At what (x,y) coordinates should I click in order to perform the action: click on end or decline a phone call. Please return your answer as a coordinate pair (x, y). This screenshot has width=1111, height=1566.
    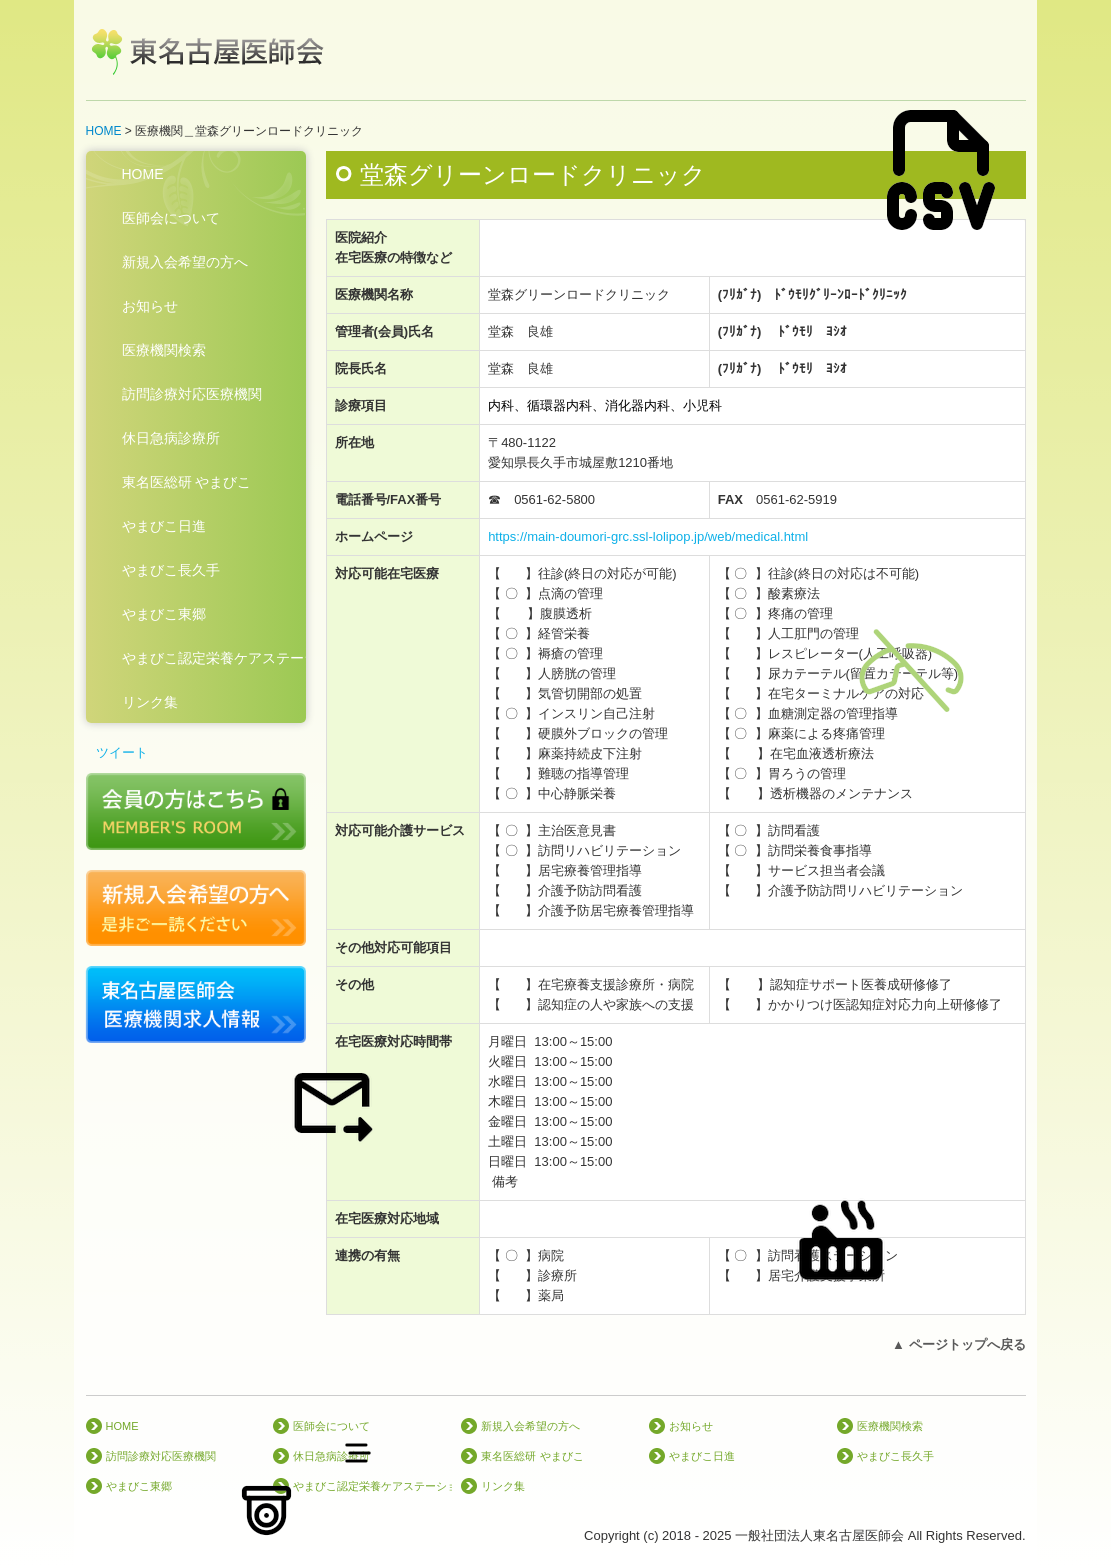
    Looking at the image, I should click on (911, 670).